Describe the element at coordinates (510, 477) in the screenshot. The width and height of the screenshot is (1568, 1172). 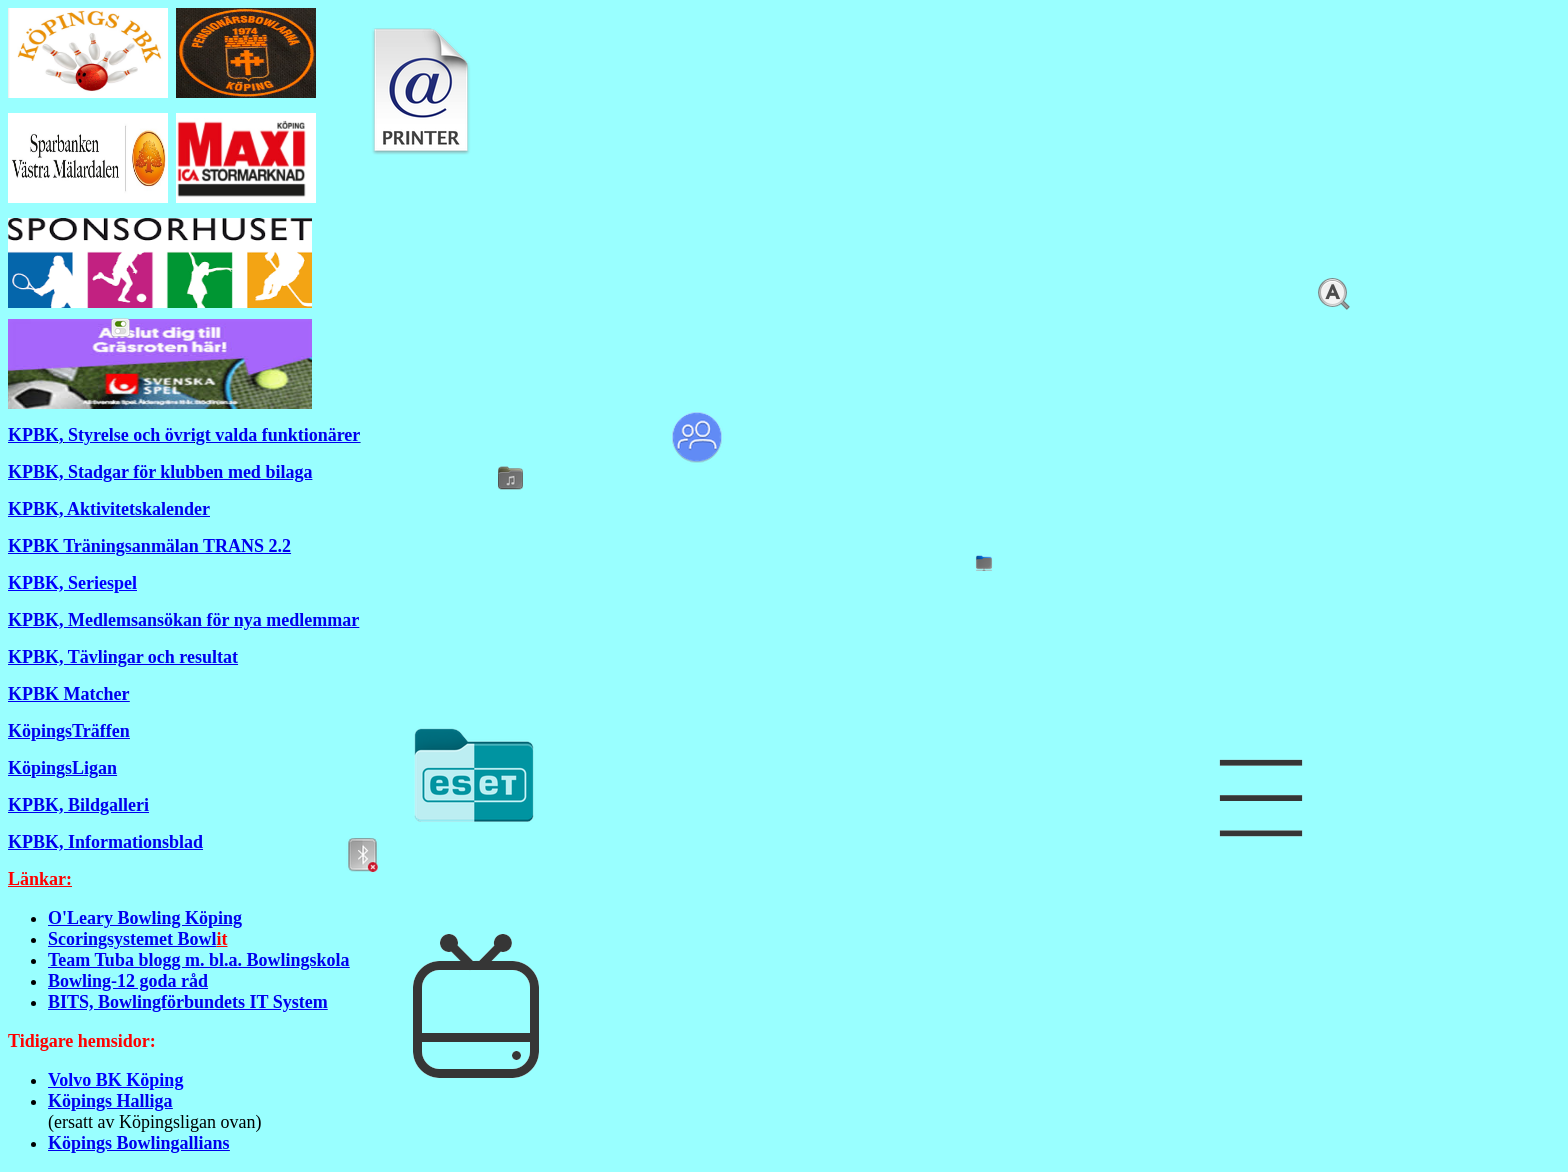
I see `open your music folder` at that location.